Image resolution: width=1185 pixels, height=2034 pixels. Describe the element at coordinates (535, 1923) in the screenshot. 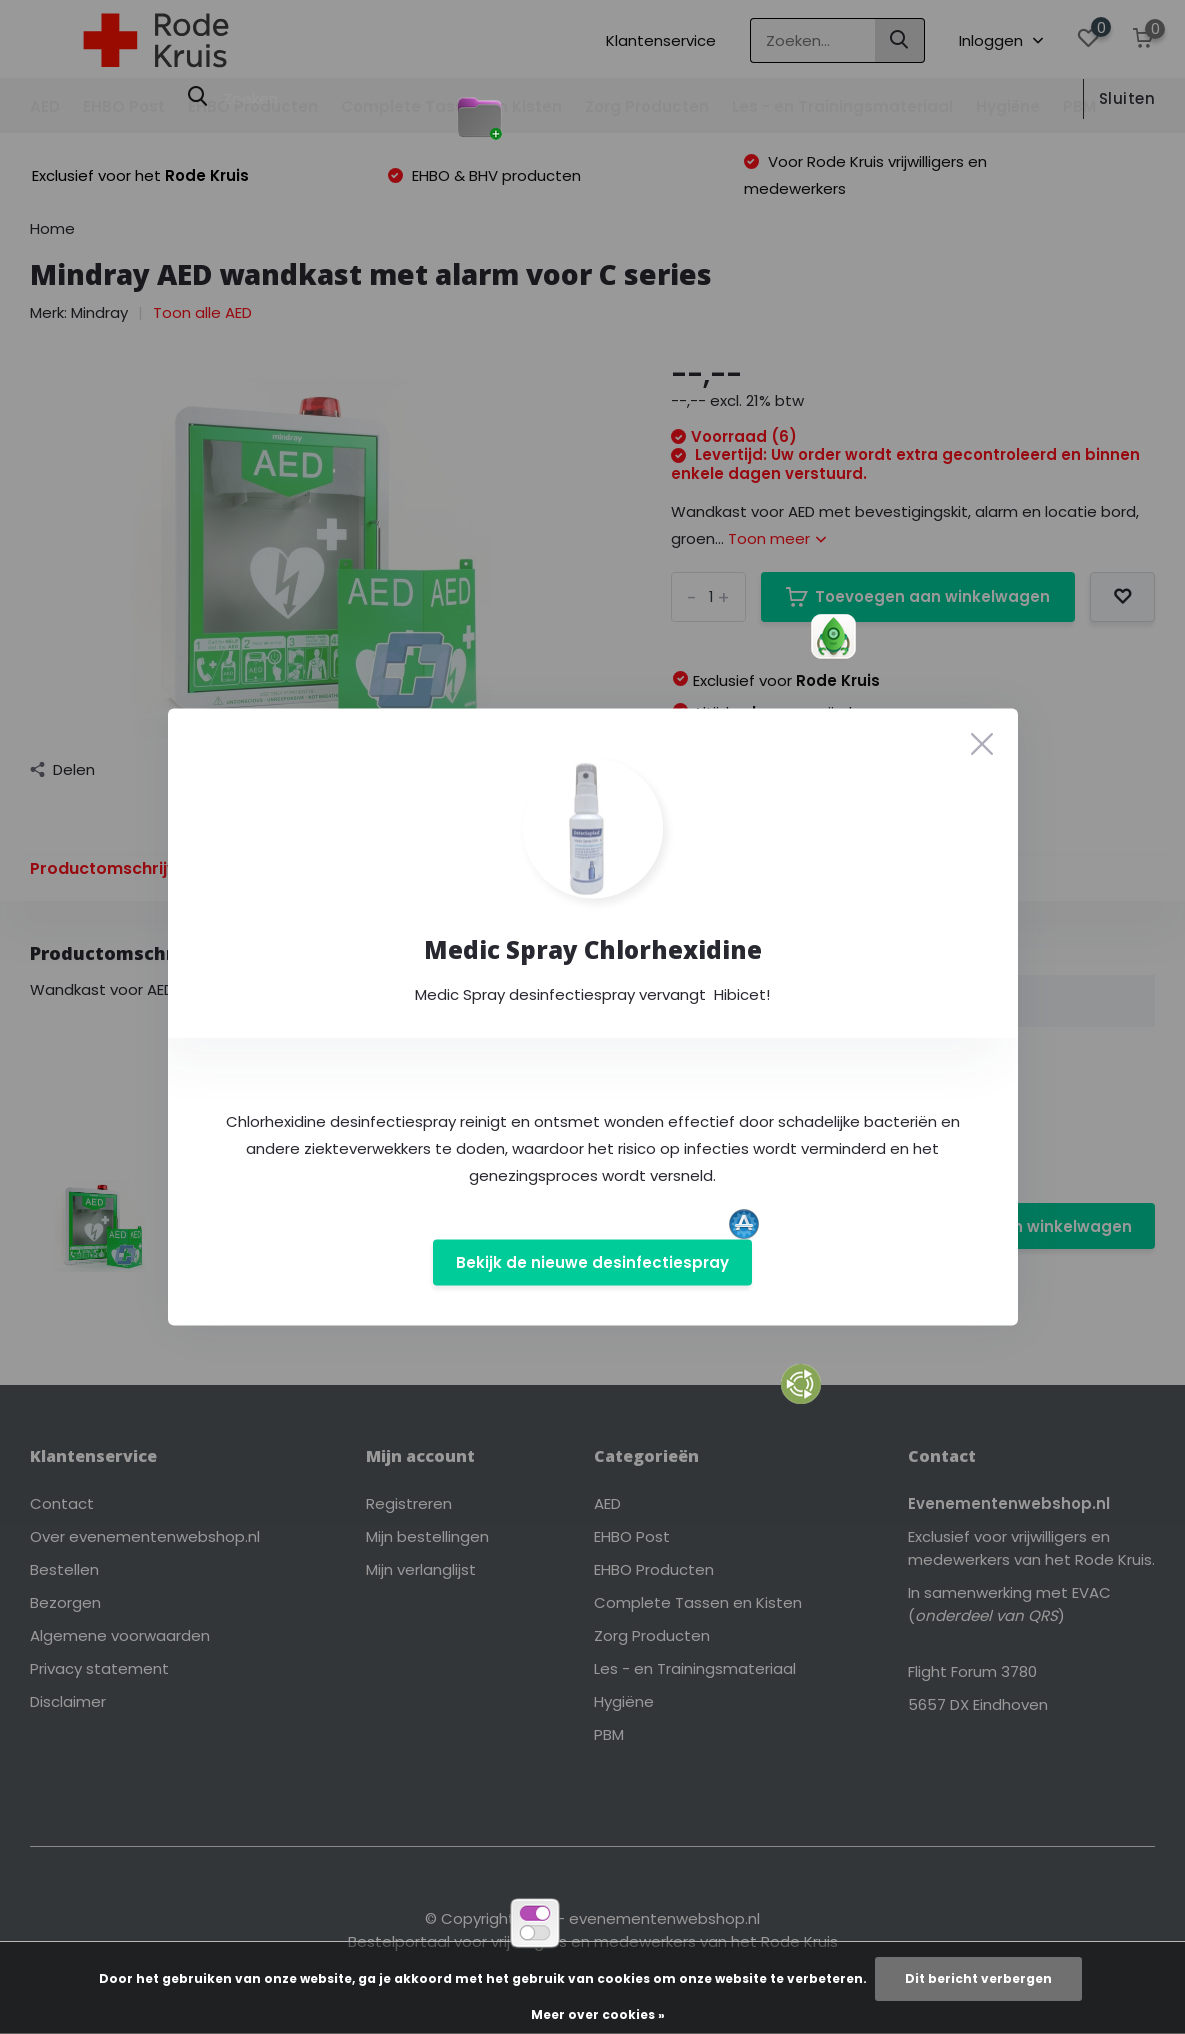

I see `open system tweaks or settings customization` at that location.